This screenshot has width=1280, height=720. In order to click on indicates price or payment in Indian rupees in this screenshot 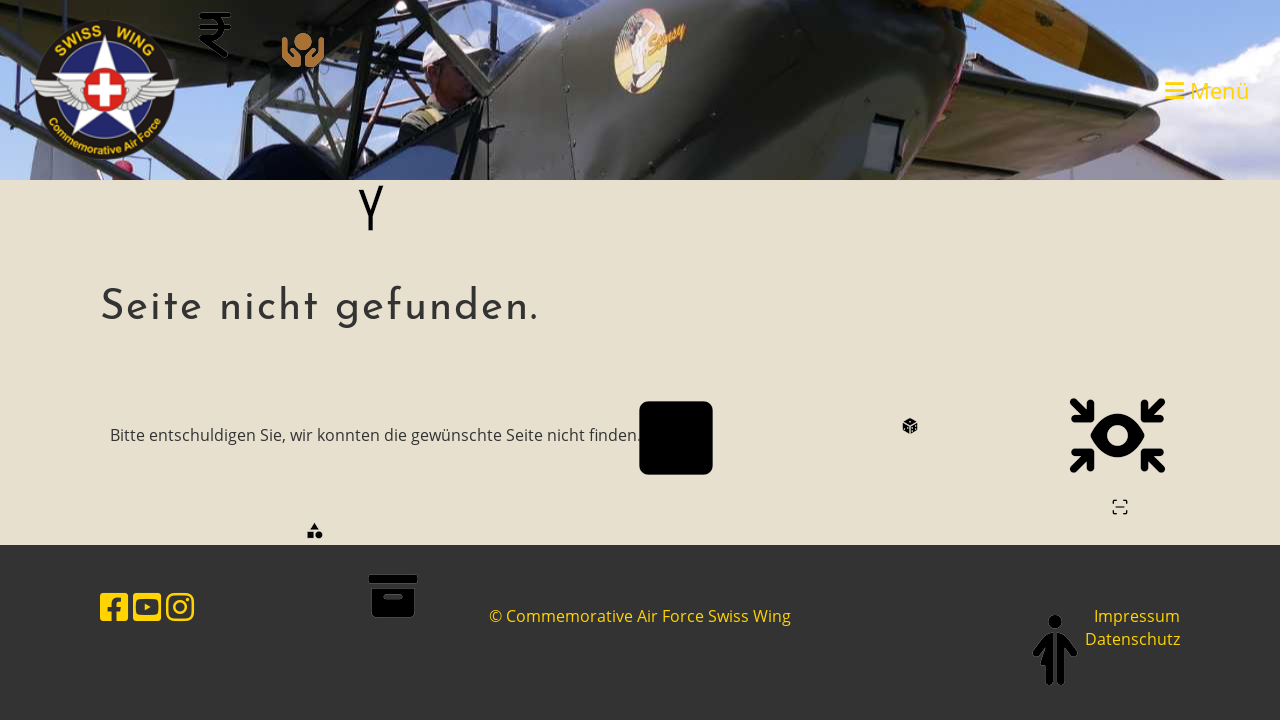, I will do `click(215, 35)`.